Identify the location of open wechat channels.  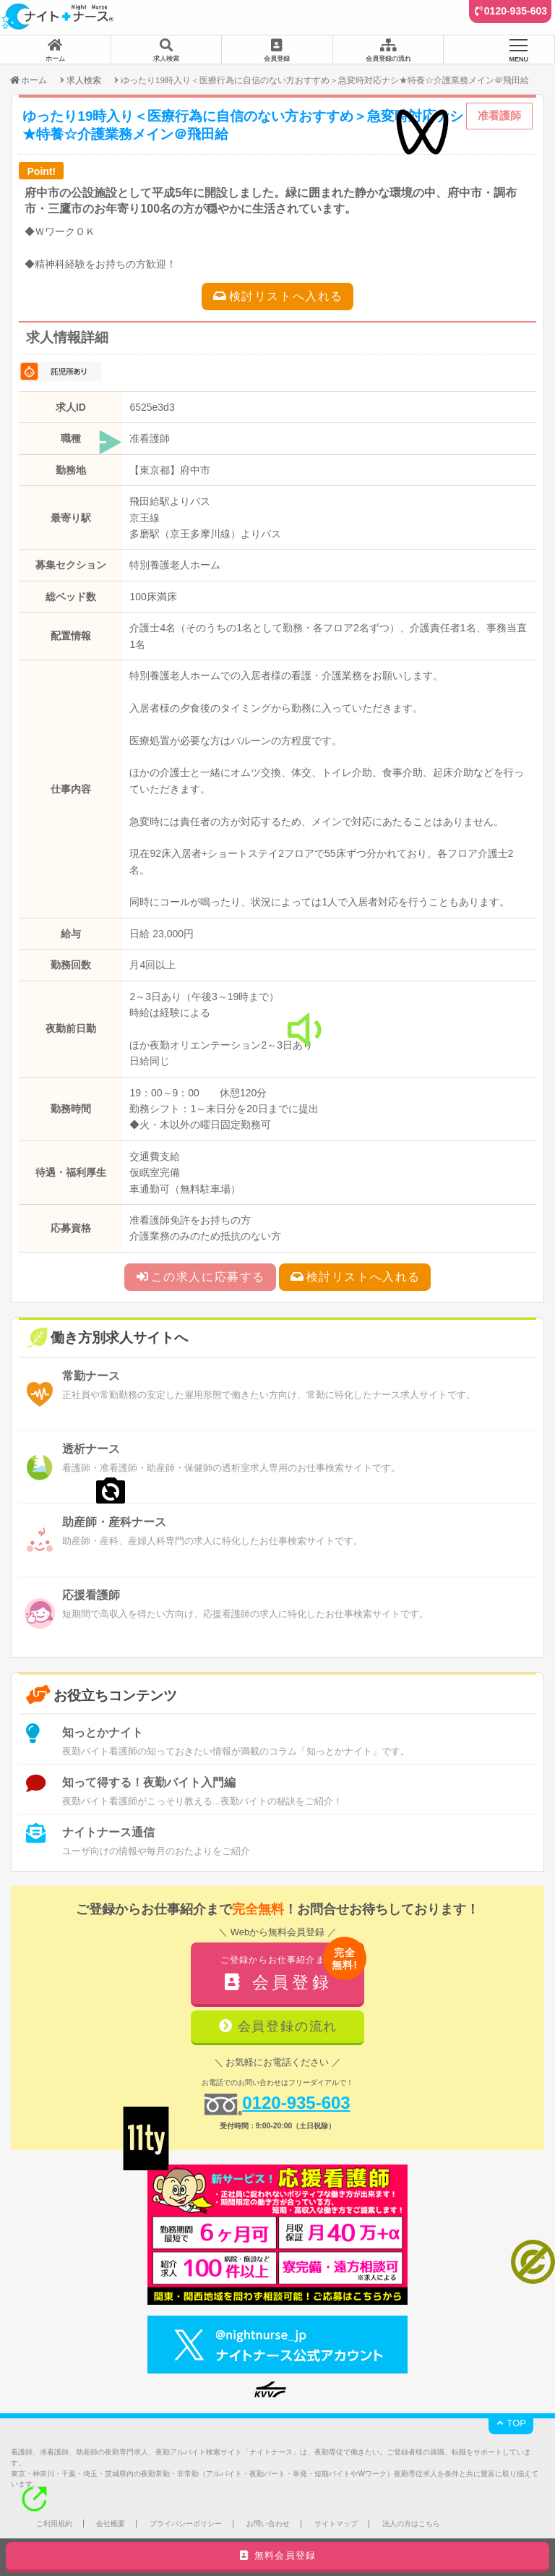
(422, 132).